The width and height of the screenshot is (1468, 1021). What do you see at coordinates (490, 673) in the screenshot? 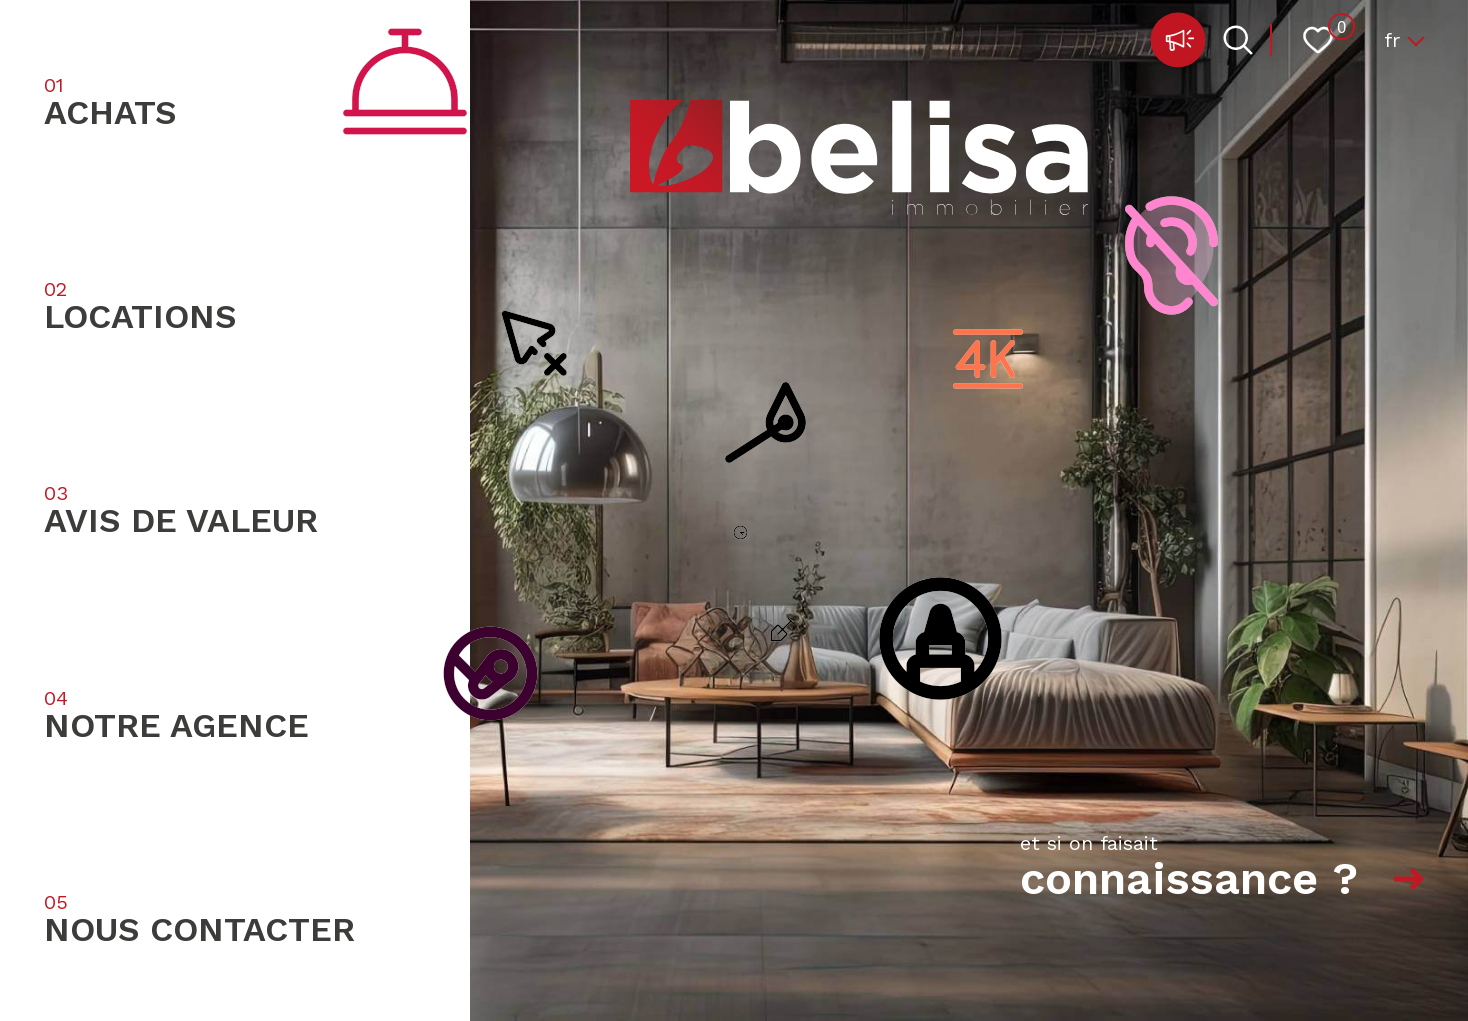
I see `open steam gaming platform` at bounding box center [490, 673].